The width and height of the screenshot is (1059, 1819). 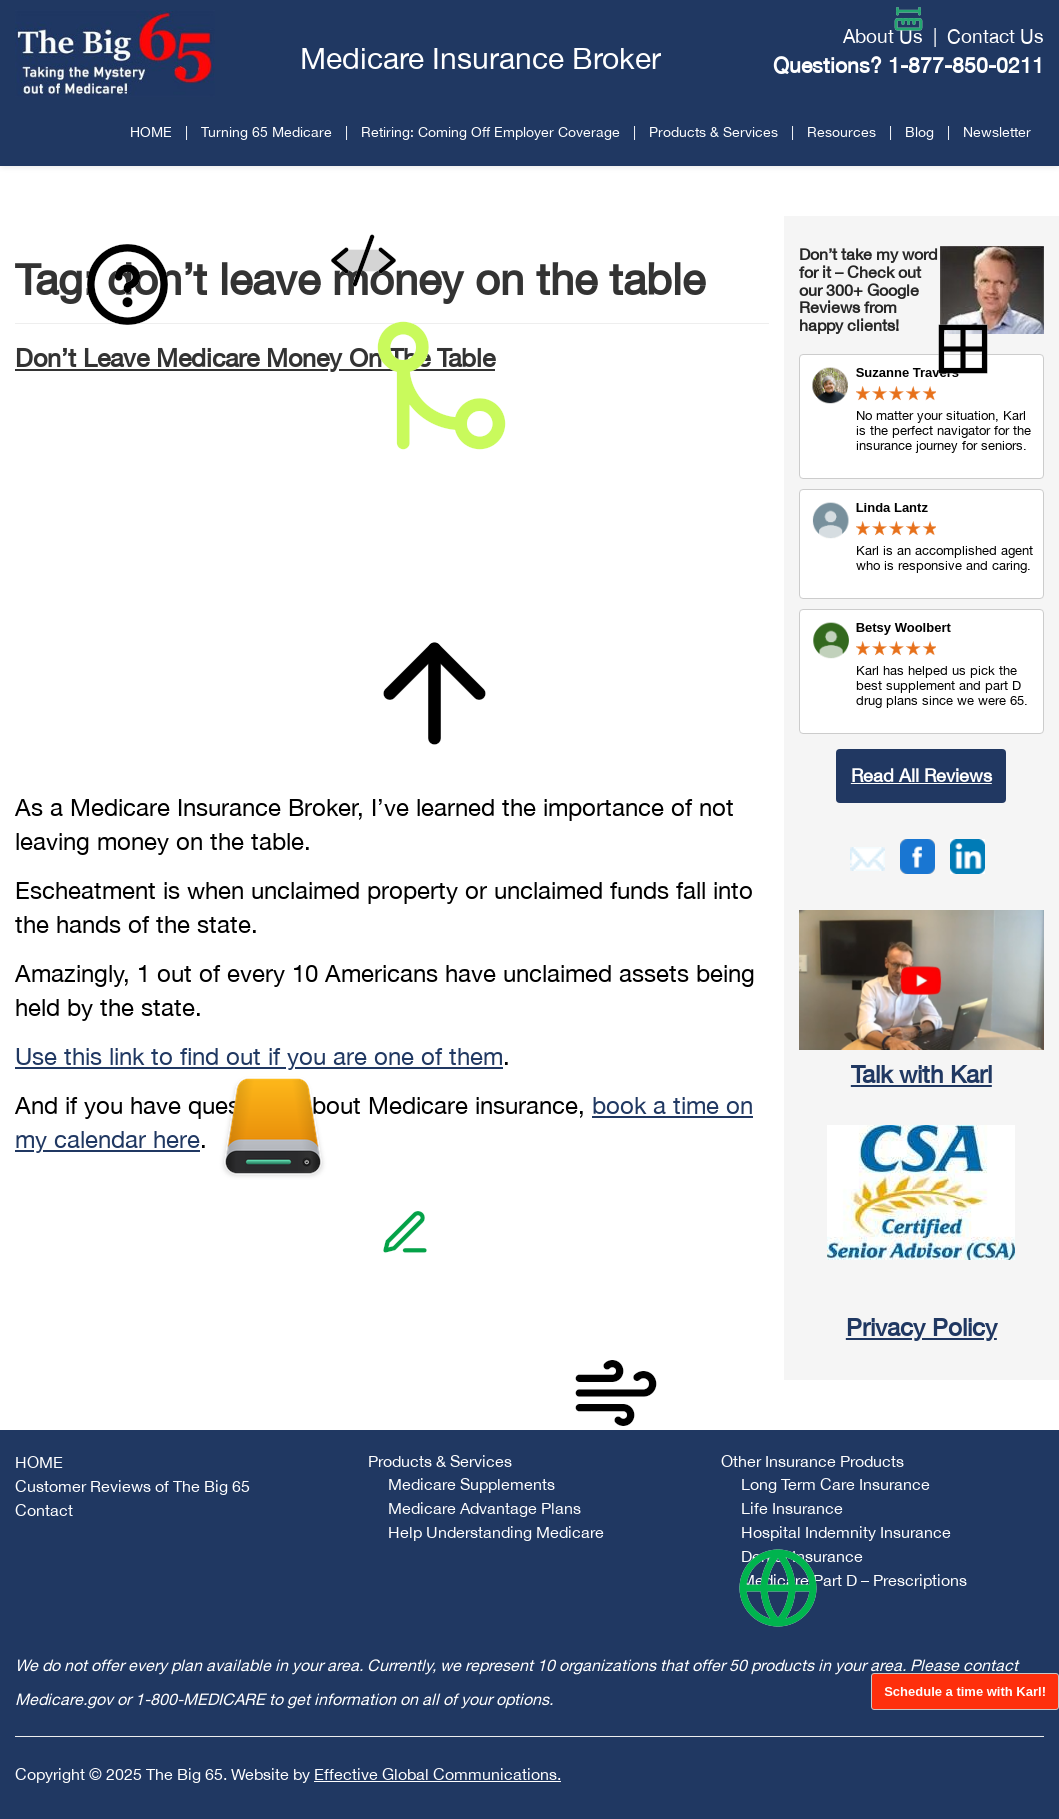 I want to click on indicates current wind conditions in weather display, so click(x=616, y=1393).